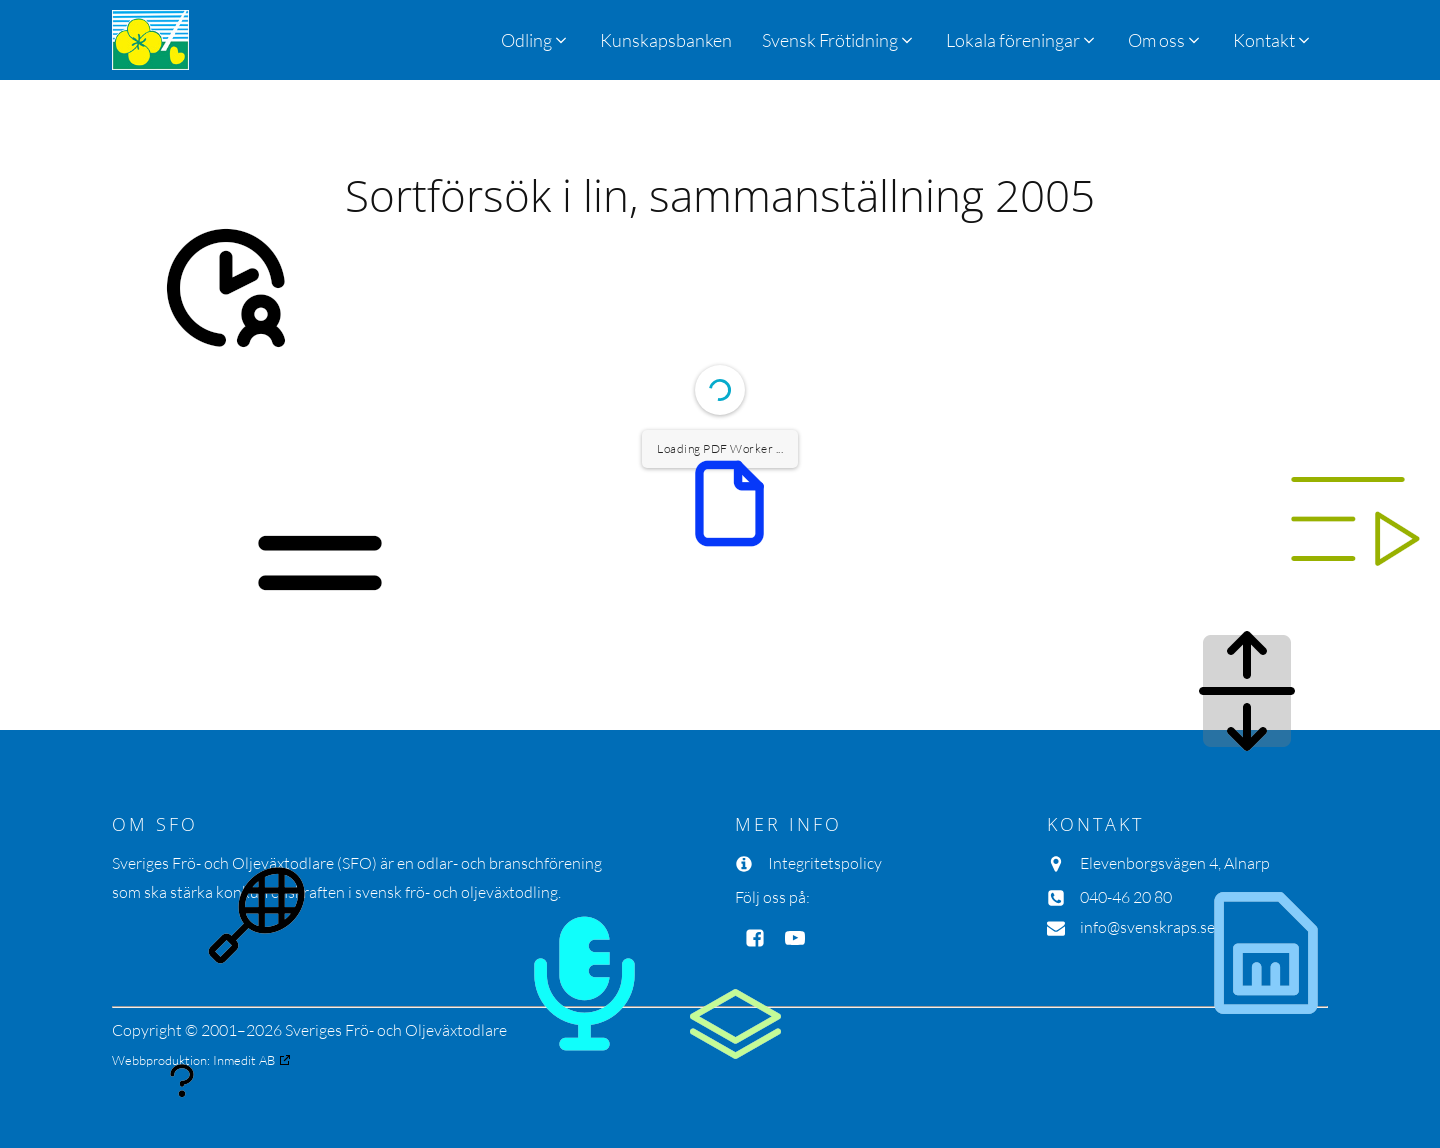 Image resolution: width=1440 pixels, height=1148 pixels. Describe the element at coordinates (320, 563) in the screenshot. I see `equals or comparison function` at that location.